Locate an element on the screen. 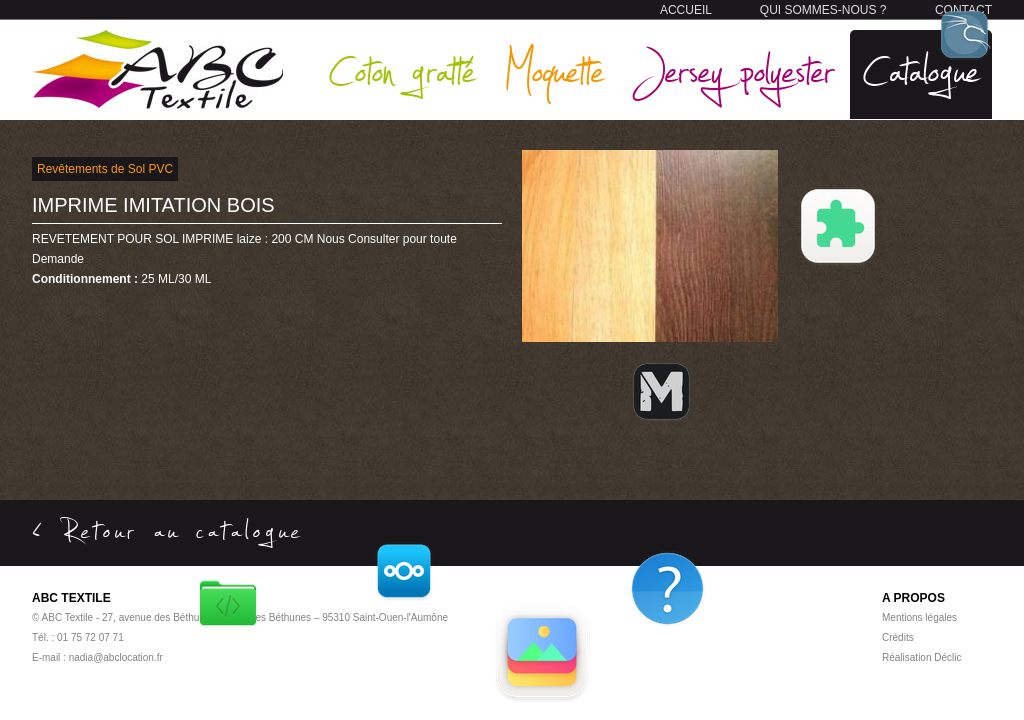 The height and width of the screenshot is (720, 1024). open ownCloud file sync and sharing app is located at coordinates (404, 571).